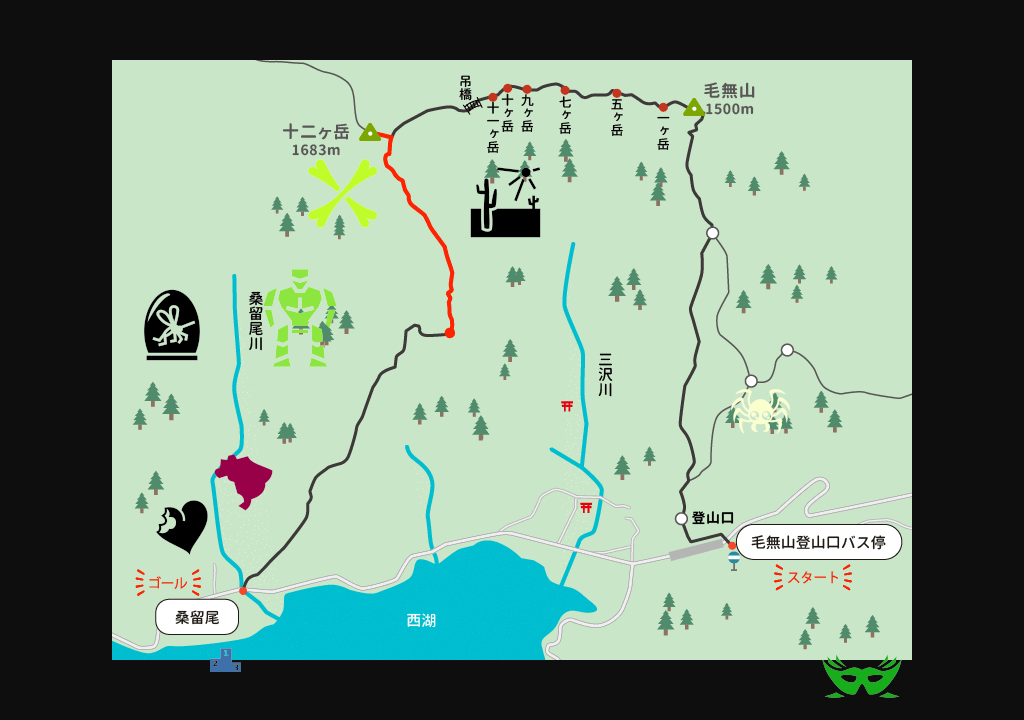 The image size is (1024, 720). I want to click on view leaderboard rankings, so click(225, 656).